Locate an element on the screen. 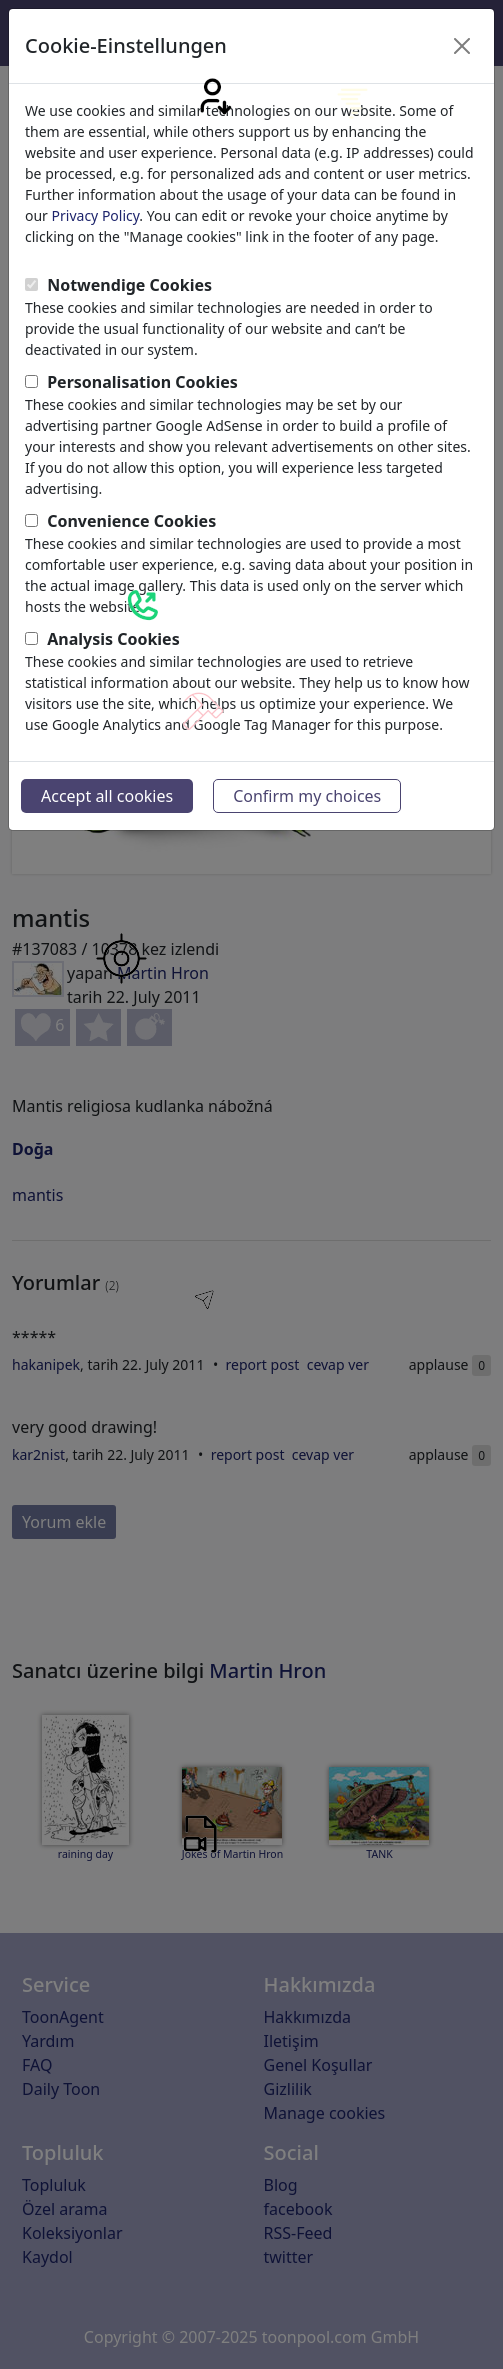 Image resolution: width=503 pixels, height=2369 pixels. make an outgoing call is located at coordinates (143, 604).